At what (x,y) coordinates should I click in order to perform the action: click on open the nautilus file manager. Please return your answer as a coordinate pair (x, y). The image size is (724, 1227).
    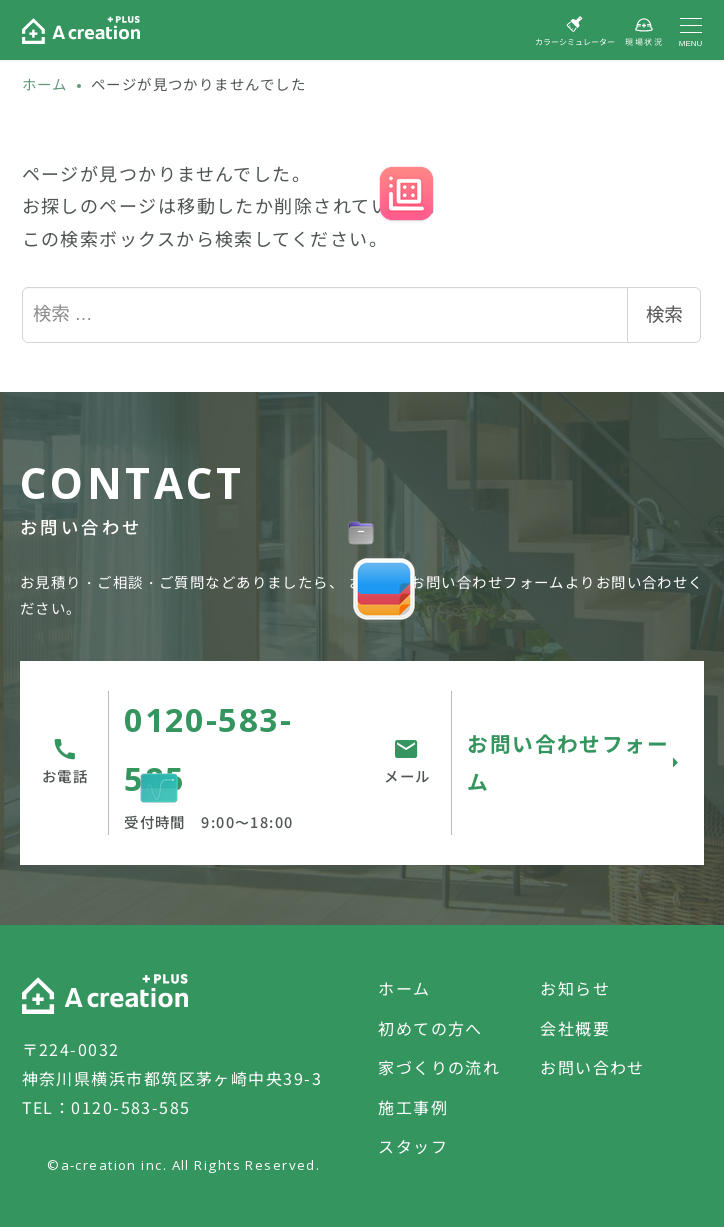
    Looking at the image, I should click on (361, 533).